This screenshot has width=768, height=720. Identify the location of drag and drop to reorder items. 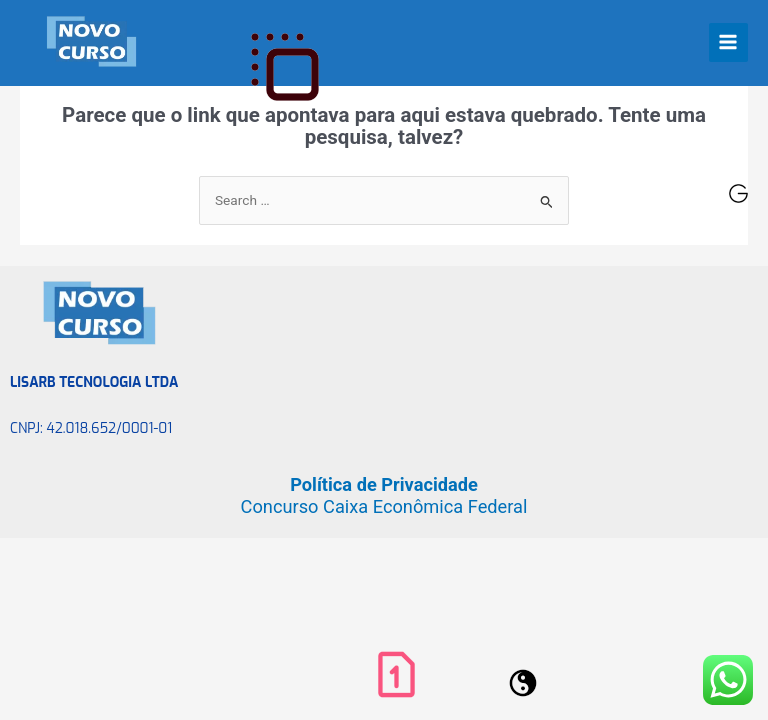
(285, 67).